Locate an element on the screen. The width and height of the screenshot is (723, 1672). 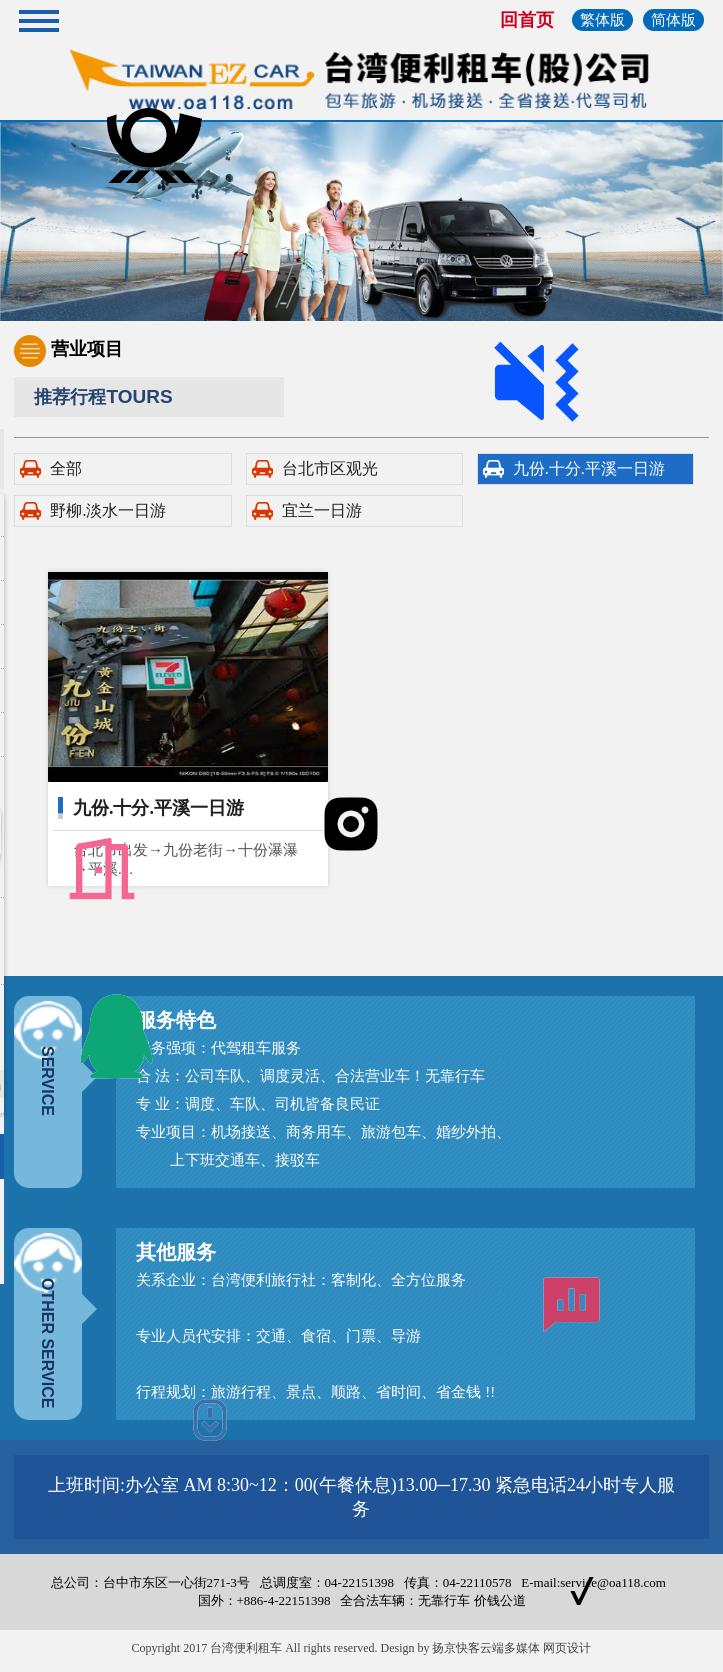
Deutsche Post company logo is located at coordinates (154, 145).